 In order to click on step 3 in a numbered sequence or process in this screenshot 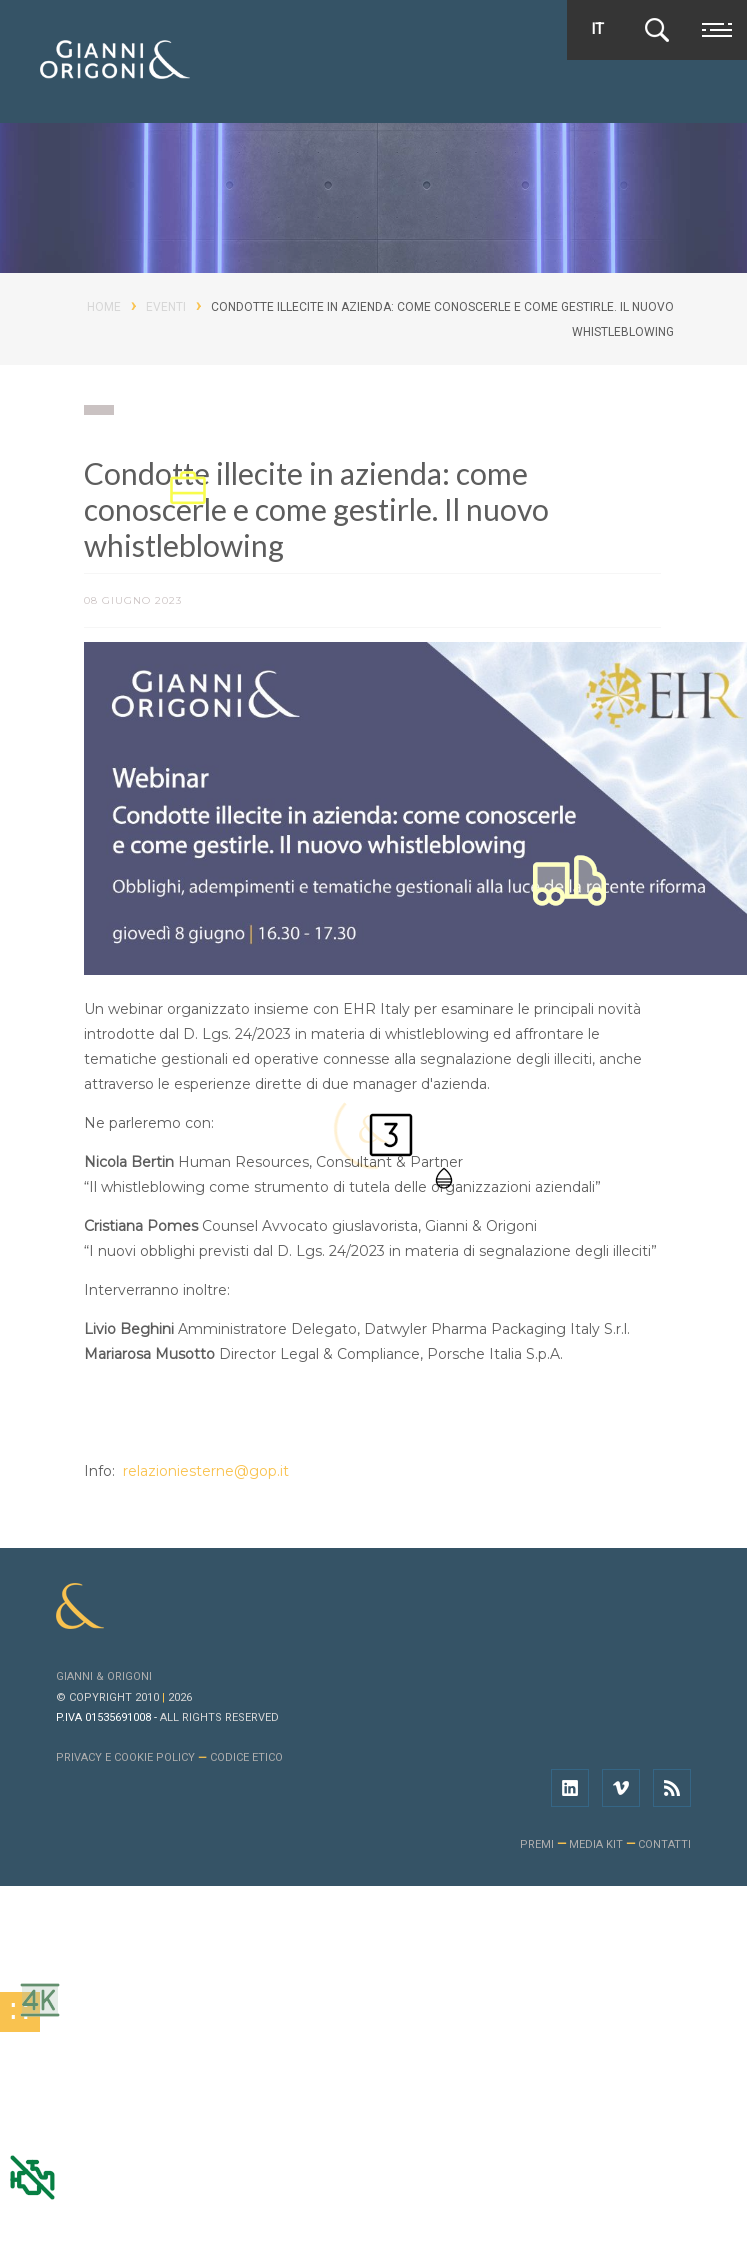, I will do `click(391, 1135)`.